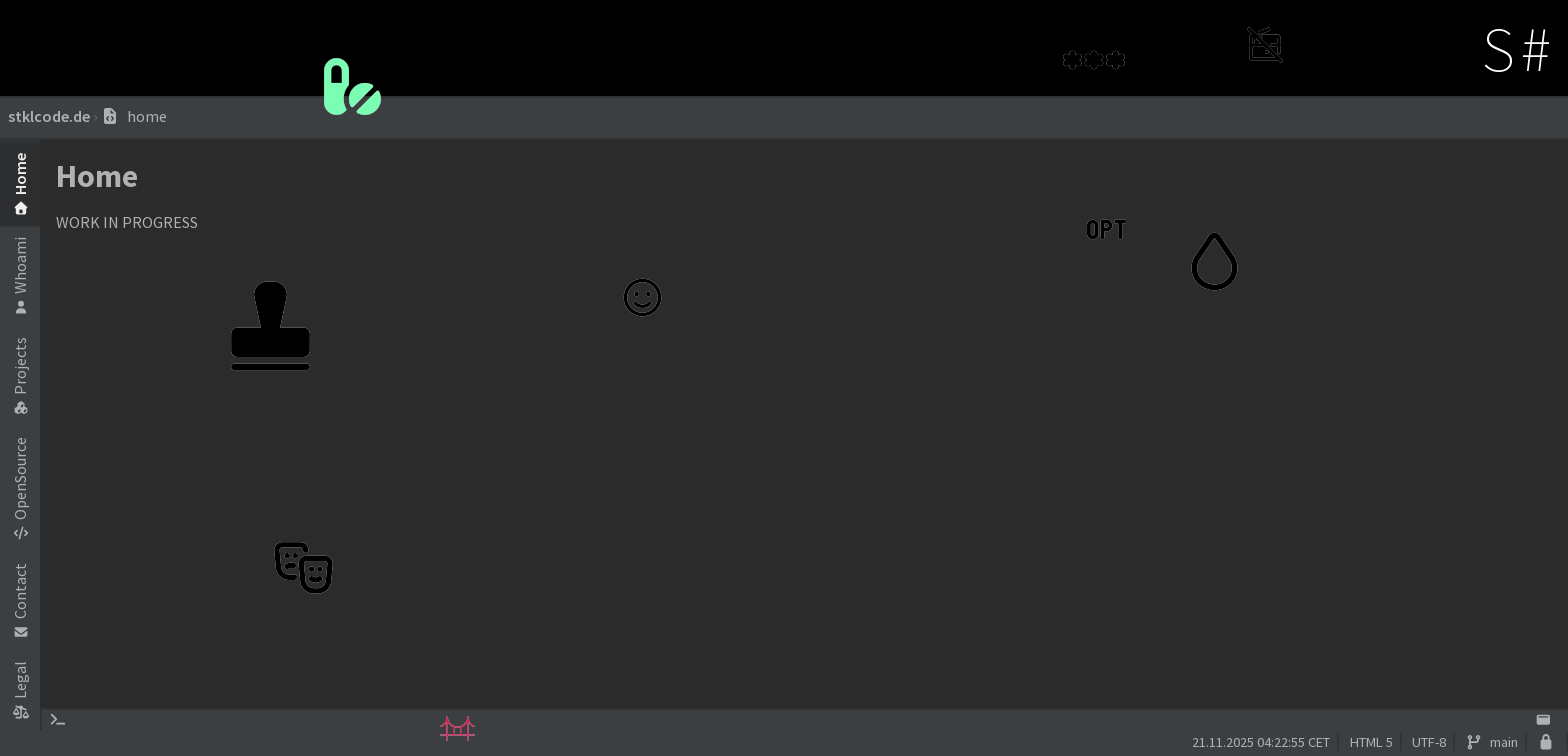 Image resolution: width=1568 pixels, height=756 pixels. Describe the element at coordinates (270, 327) in the screenshot. I see `apply a stamp or seal to a document` at that location.